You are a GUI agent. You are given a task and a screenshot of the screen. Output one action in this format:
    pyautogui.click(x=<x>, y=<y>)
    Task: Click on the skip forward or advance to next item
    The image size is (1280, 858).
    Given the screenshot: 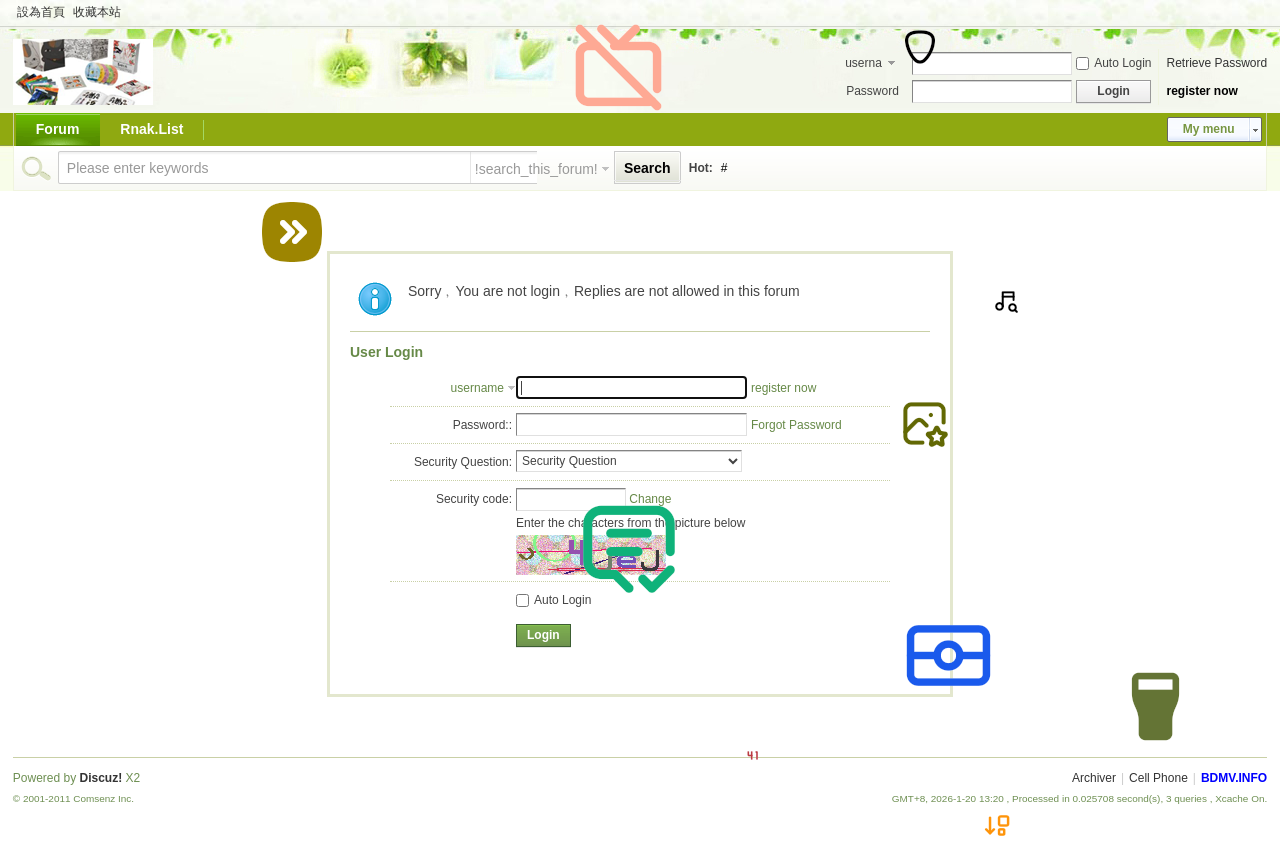 What is the action you would take?
    pyautogui.click(x=292, y=232)
    